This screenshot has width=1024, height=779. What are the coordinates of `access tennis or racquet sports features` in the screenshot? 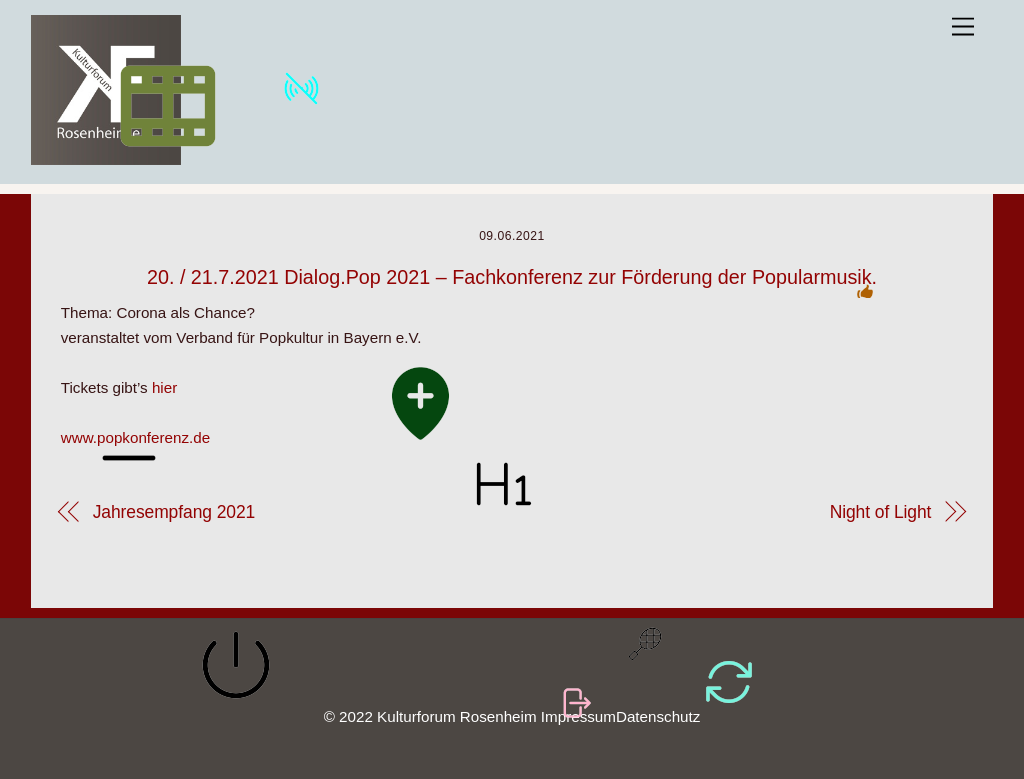 It's located at (644, 644).